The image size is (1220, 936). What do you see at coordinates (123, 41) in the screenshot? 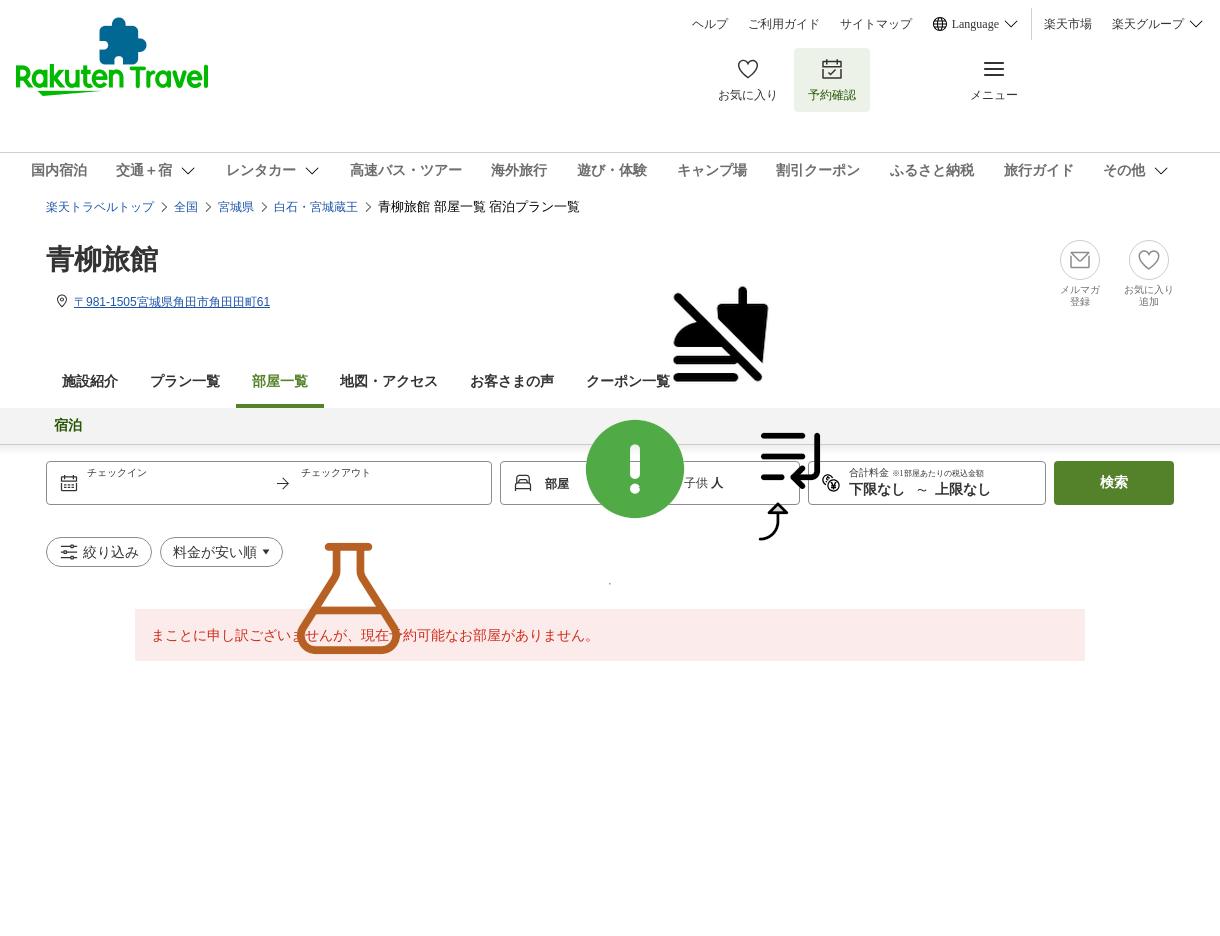
I see `manage browser extensions` at bounding box center [123, 41].